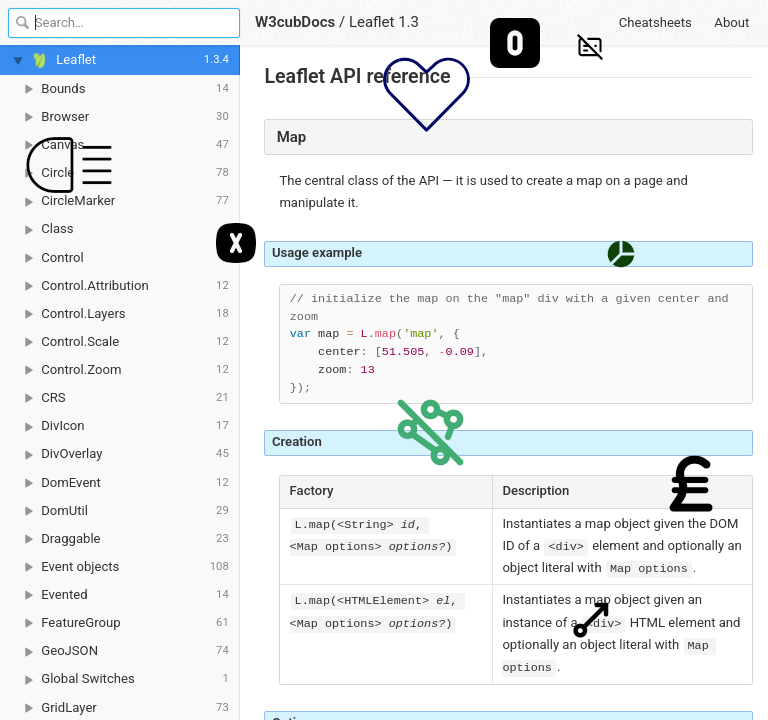  I want to click on open link in new tab or window, so click(592, 619).